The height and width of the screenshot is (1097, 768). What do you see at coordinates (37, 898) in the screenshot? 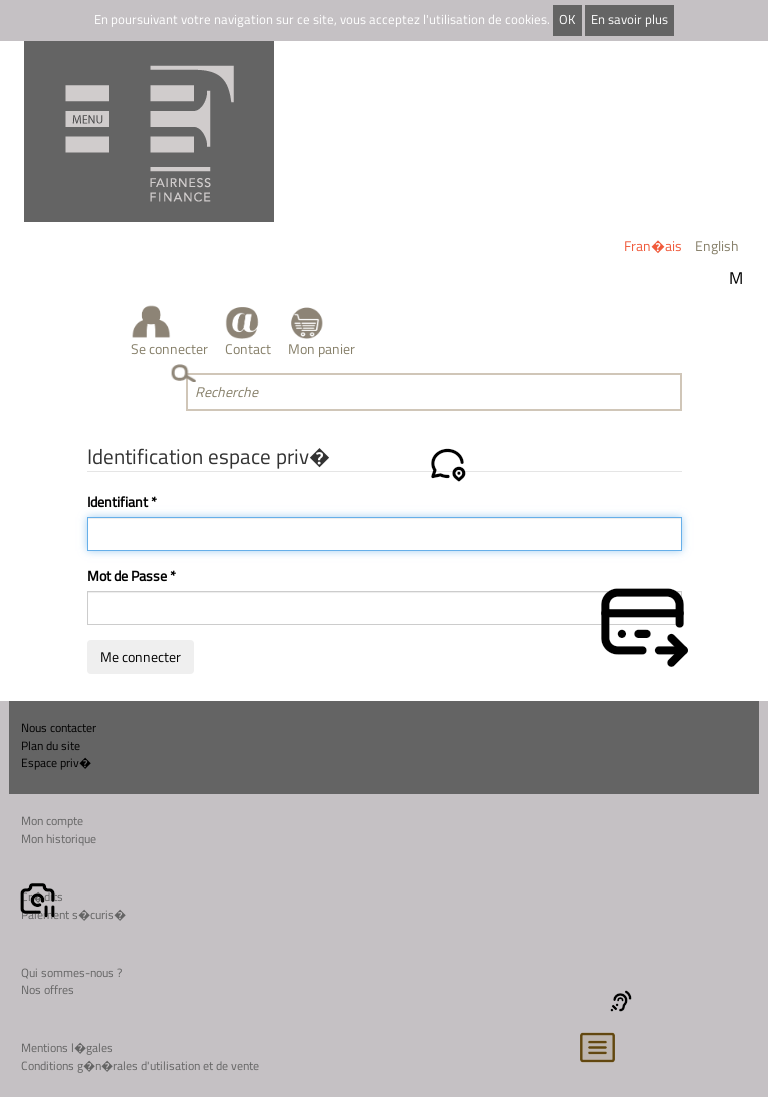
I see `pause video recording` at bounding box center [37, 898].